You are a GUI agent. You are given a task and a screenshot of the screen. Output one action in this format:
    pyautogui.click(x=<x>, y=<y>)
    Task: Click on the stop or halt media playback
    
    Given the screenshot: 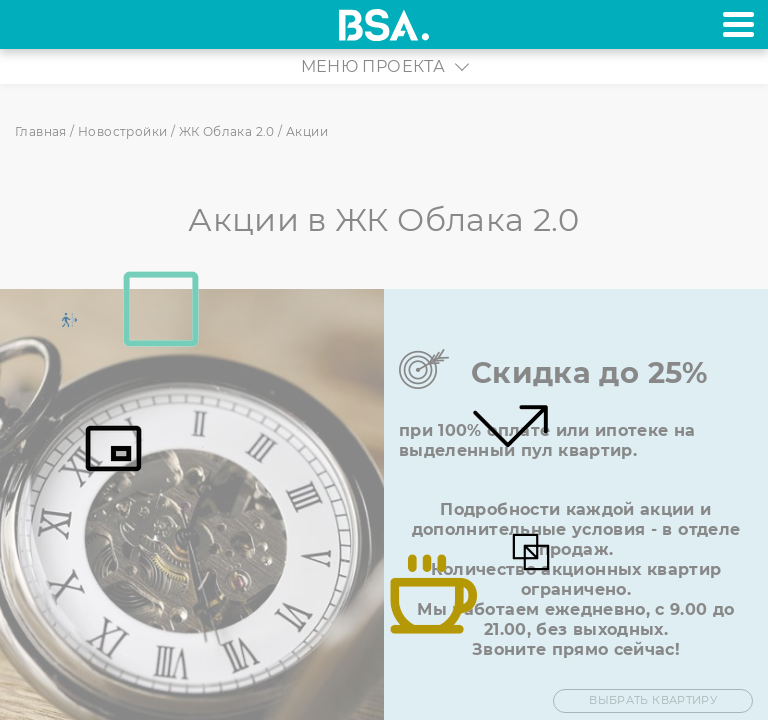 What is the action you would take?
    pyautogui.click(x=161, y=309)
    